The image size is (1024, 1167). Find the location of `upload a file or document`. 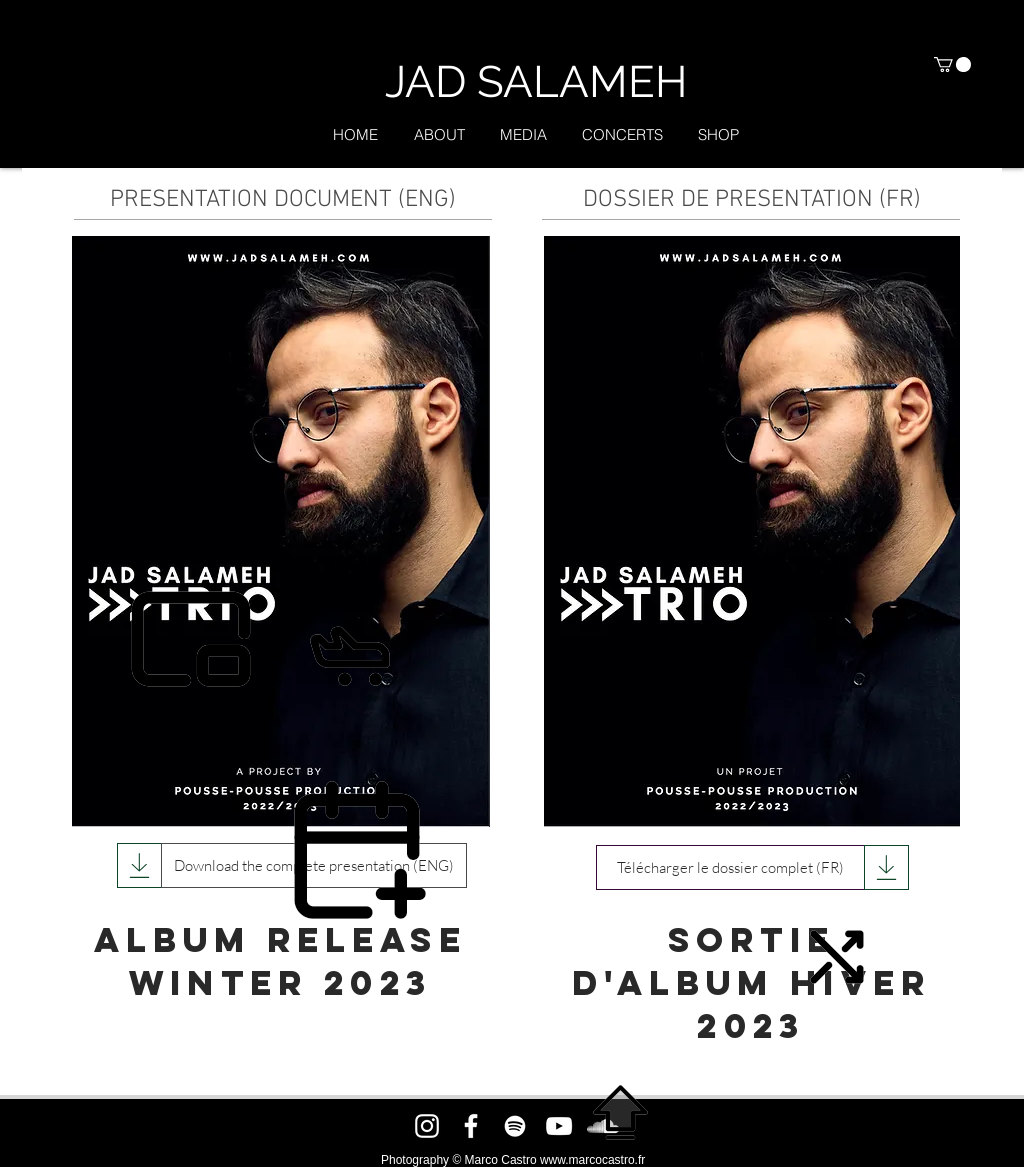

upload a file or document is located at coordinates (620, 1114).